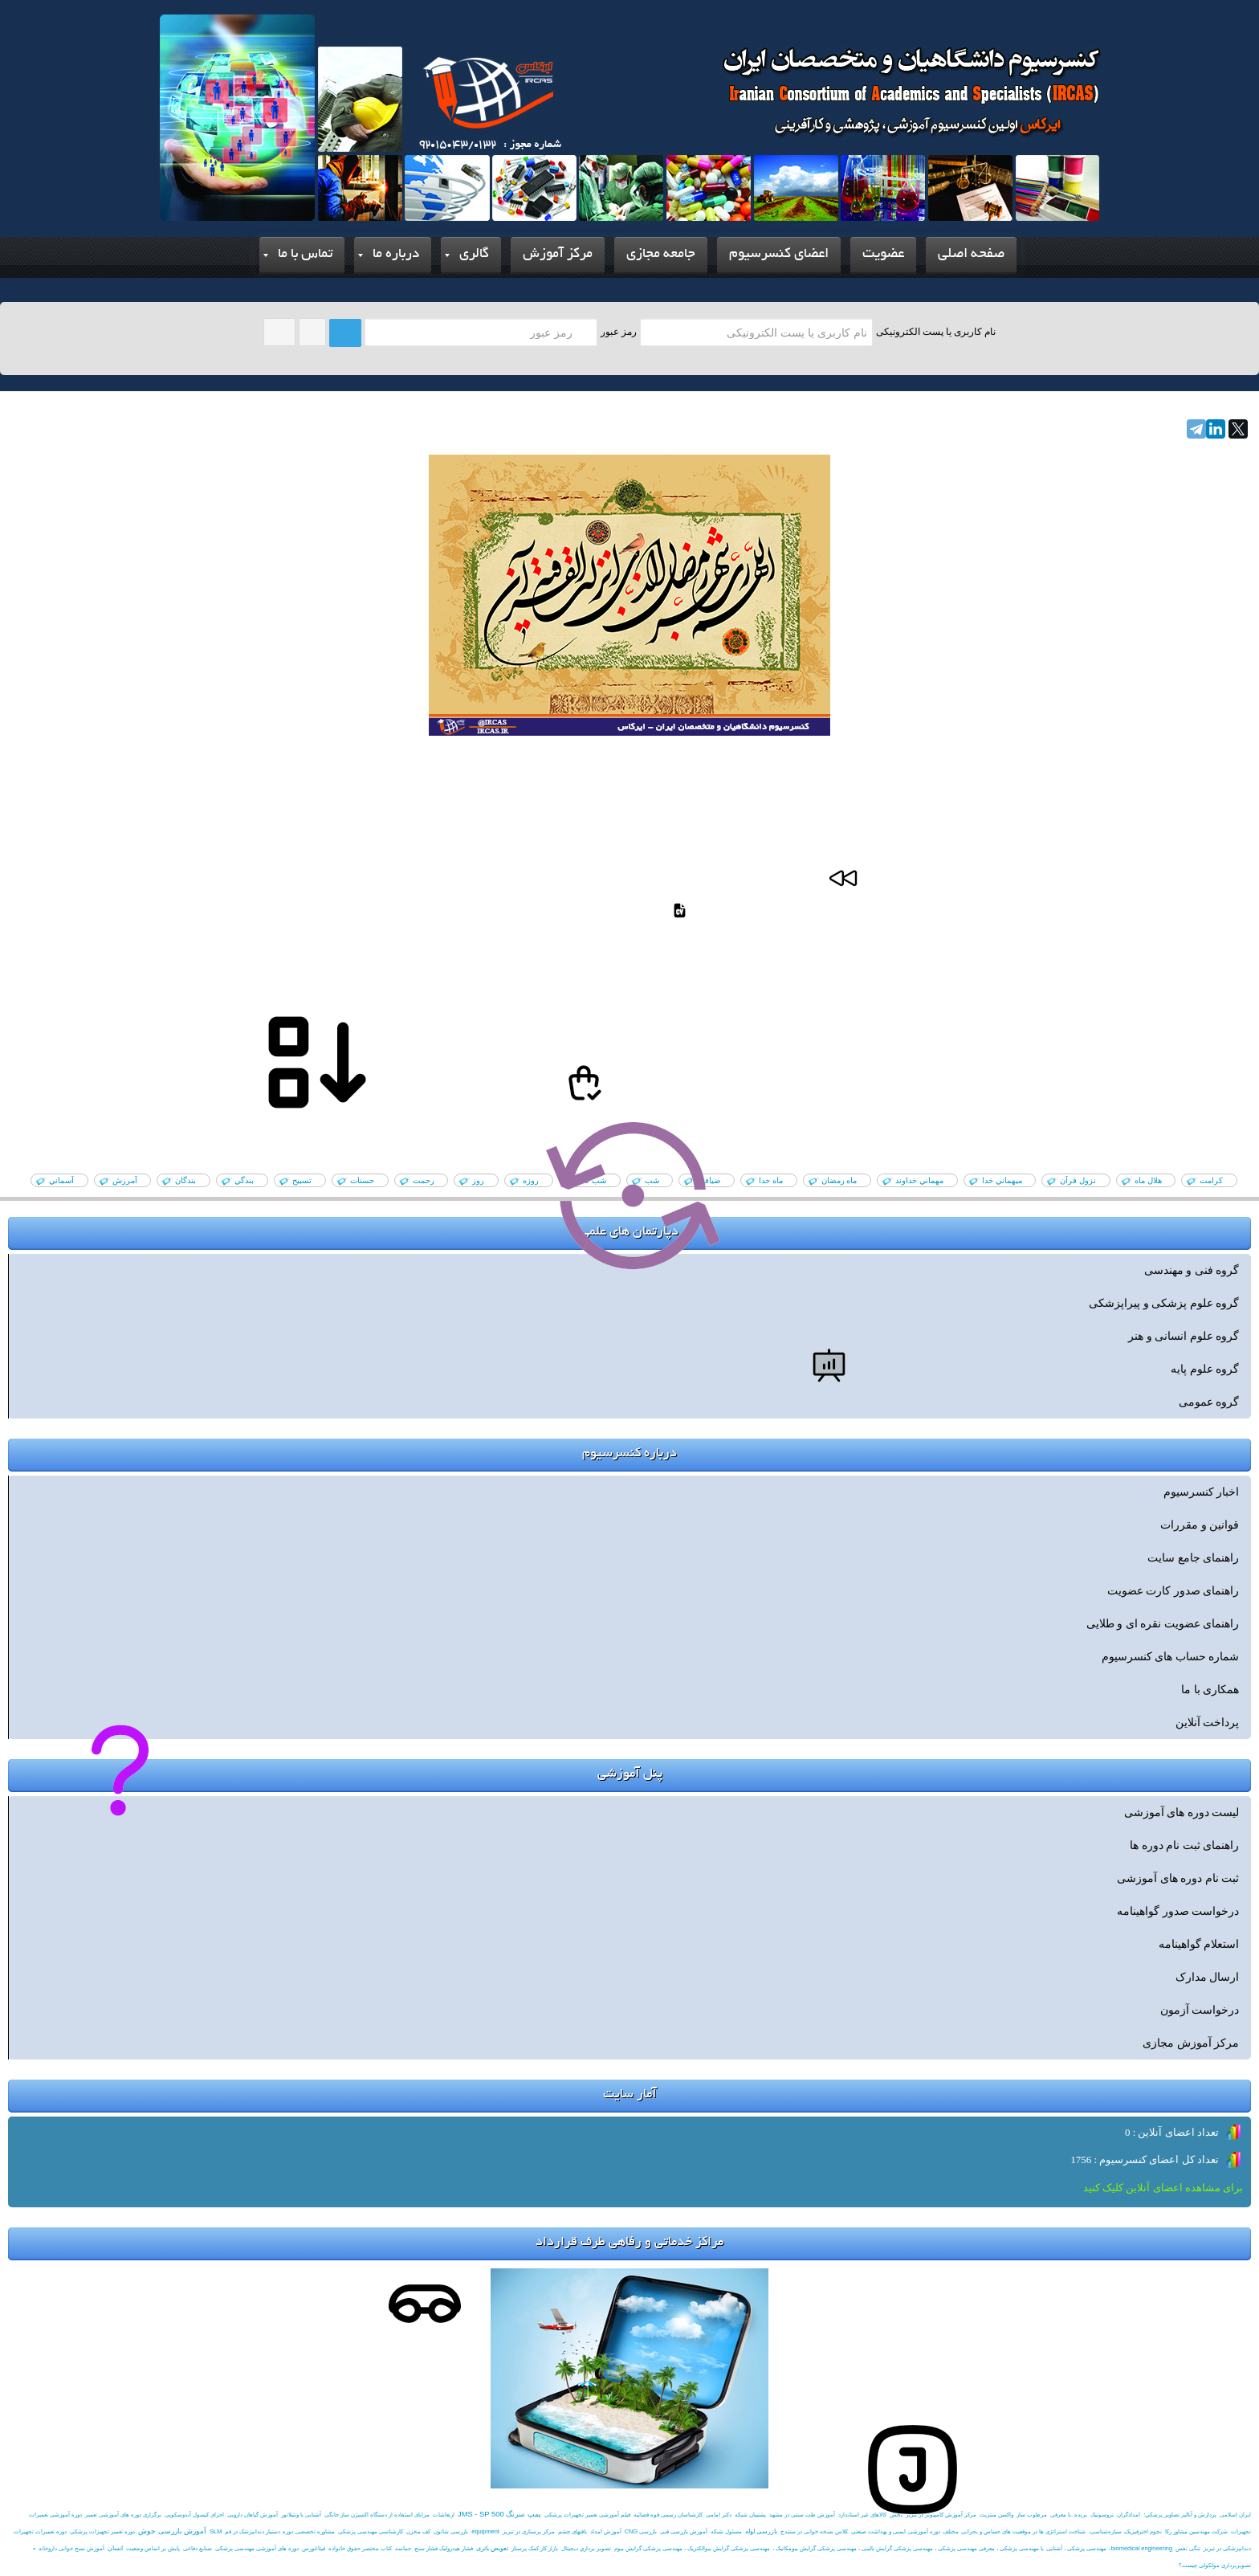 The image size is (1259, 2576). Describe the element at coordinates (636, 1201) in the screenshot. I see `reopen a previously closed issue` at that location.